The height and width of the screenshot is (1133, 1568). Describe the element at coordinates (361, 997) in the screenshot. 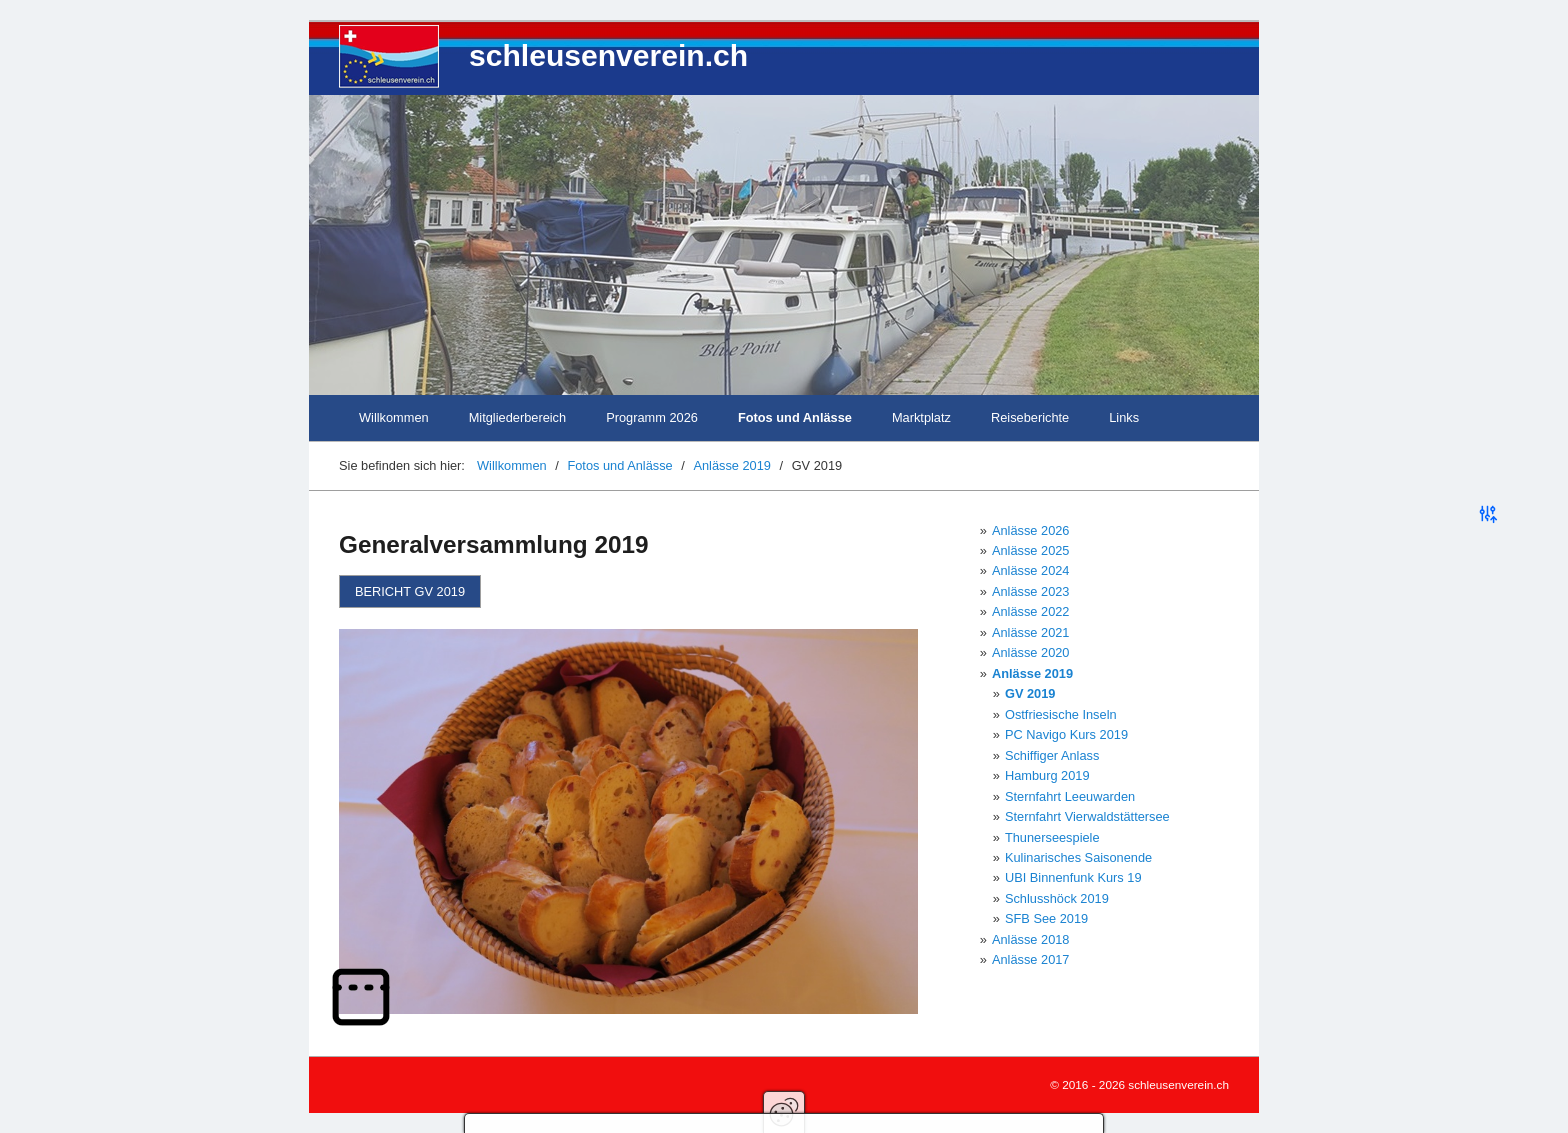

I see `toggle navbar visibility off` at that location.